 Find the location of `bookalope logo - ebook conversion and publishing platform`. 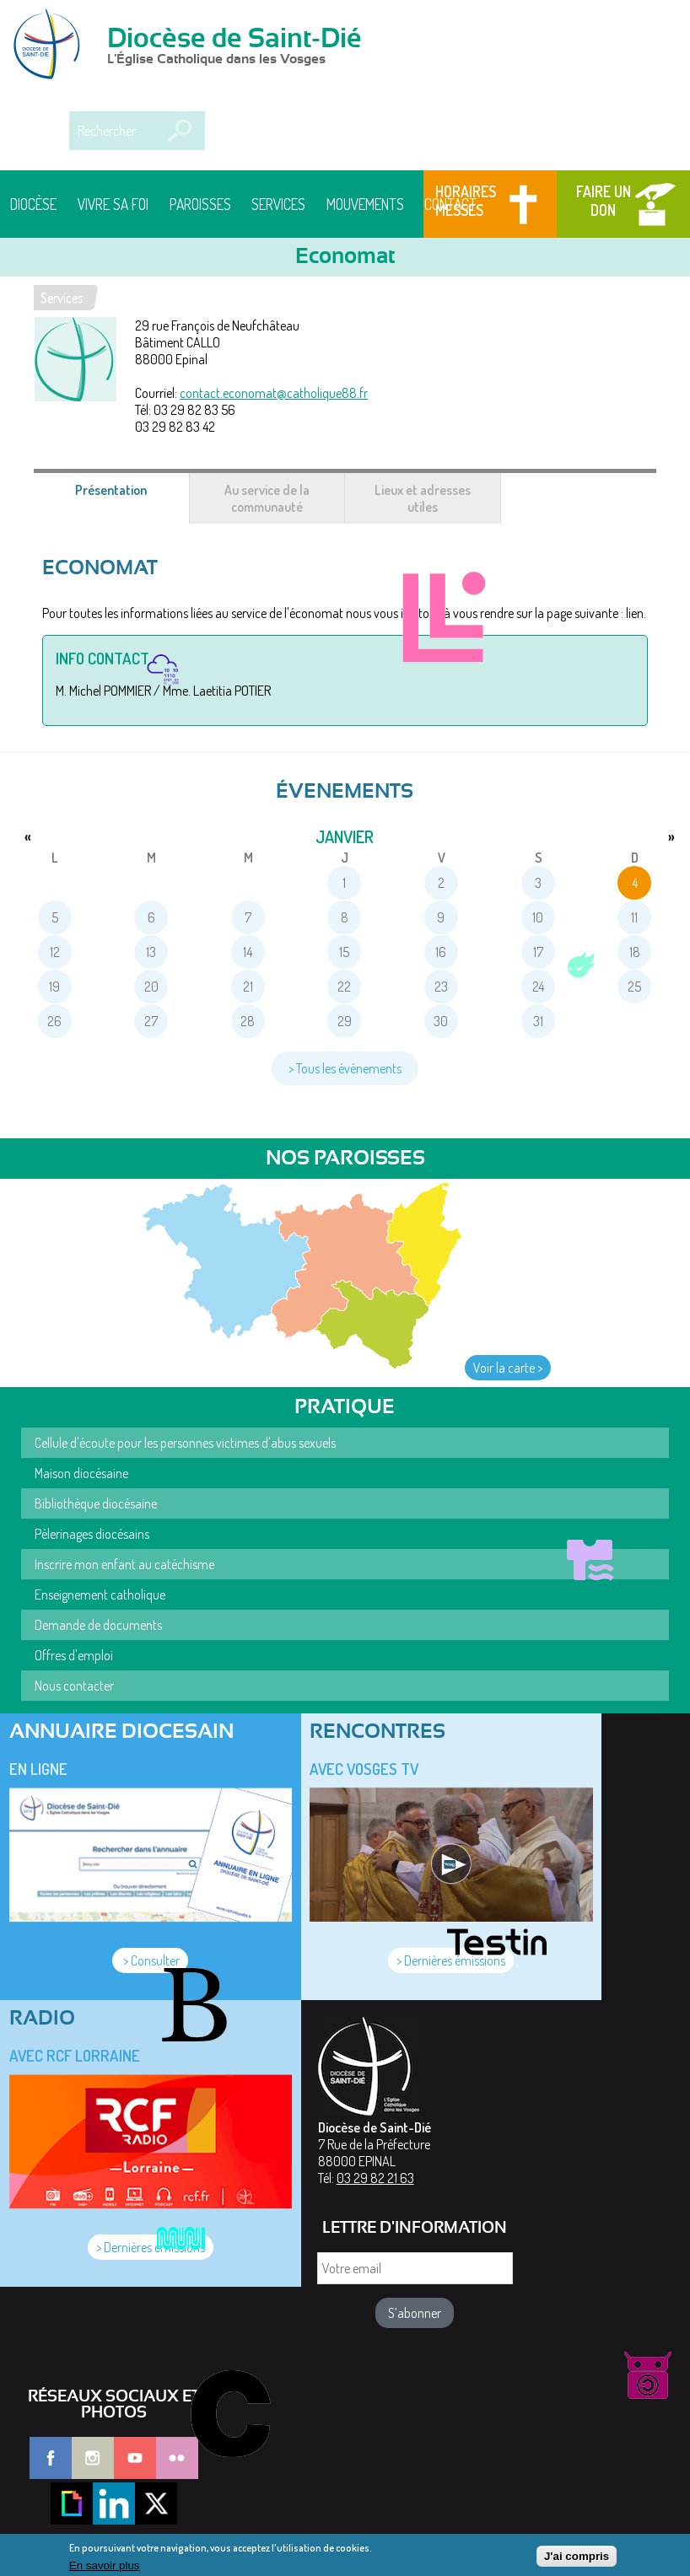

bookalope logo - ebook conversion and publishing platform is located at coordinates (194, 2004).